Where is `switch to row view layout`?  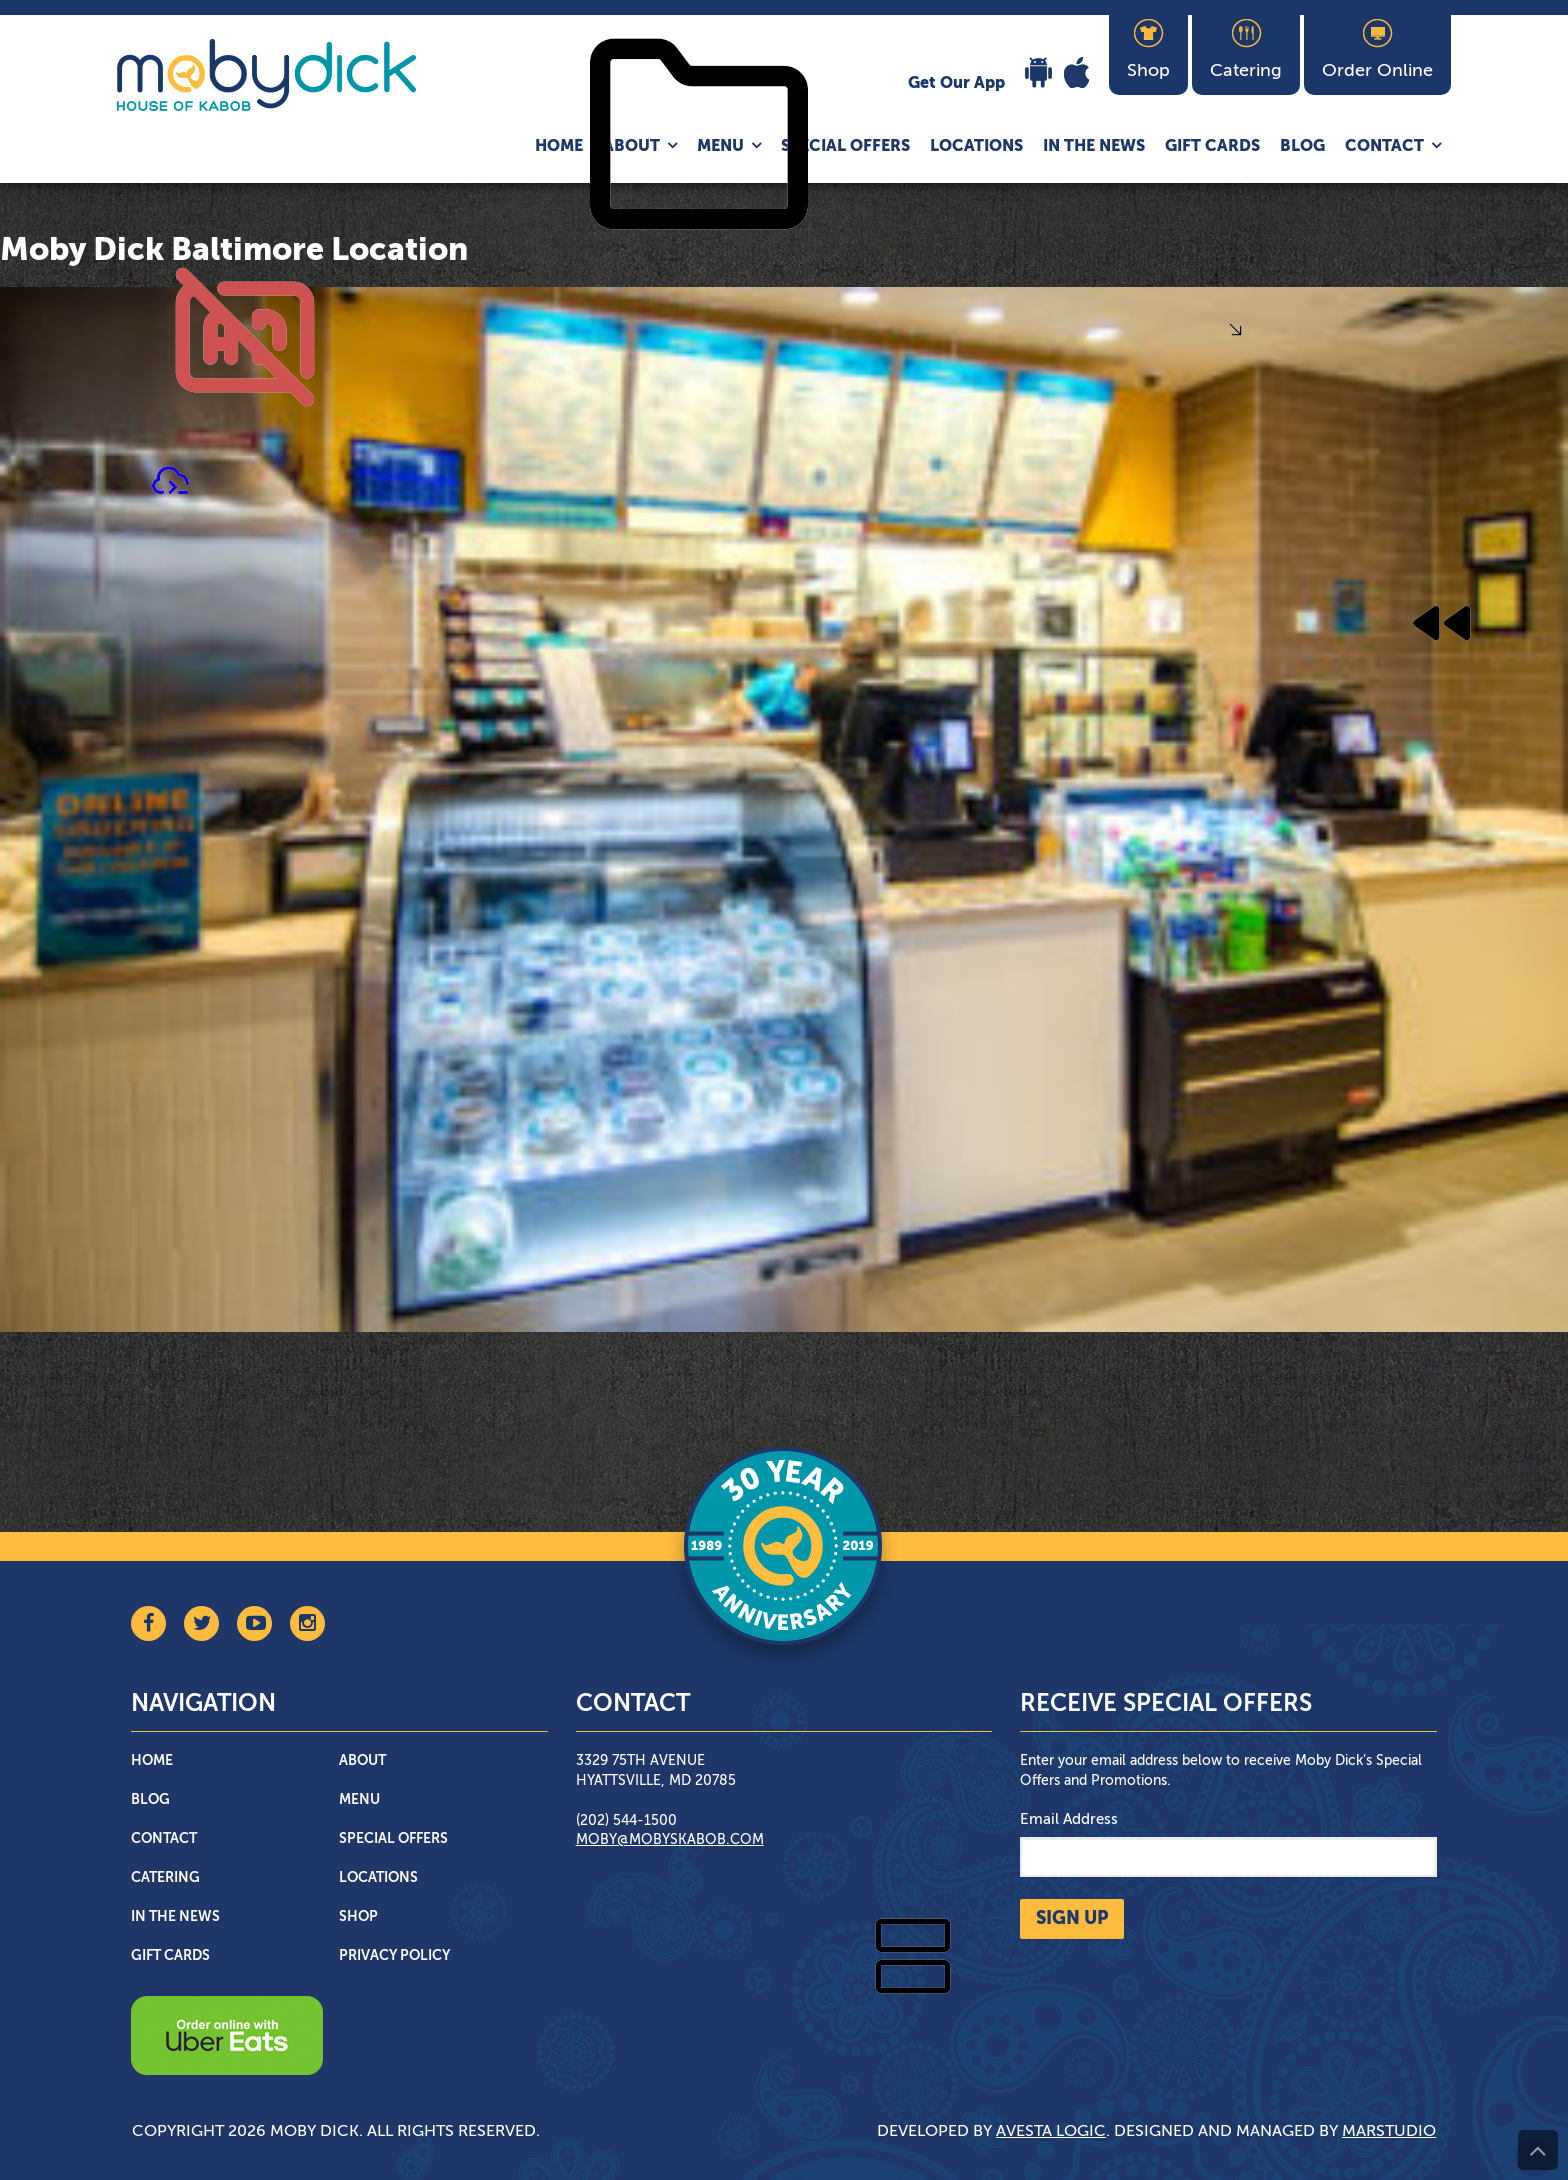
switch to row view layout is located at coordinates (913, 1956).